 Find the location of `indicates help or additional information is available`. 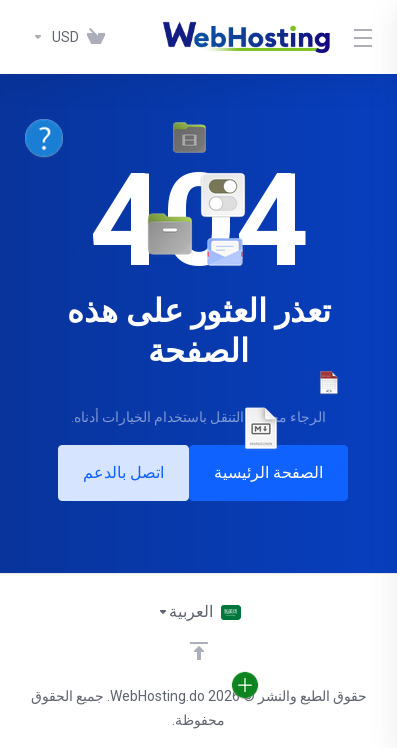

indicates help or additional information is available is located at coordinates (44, 138).